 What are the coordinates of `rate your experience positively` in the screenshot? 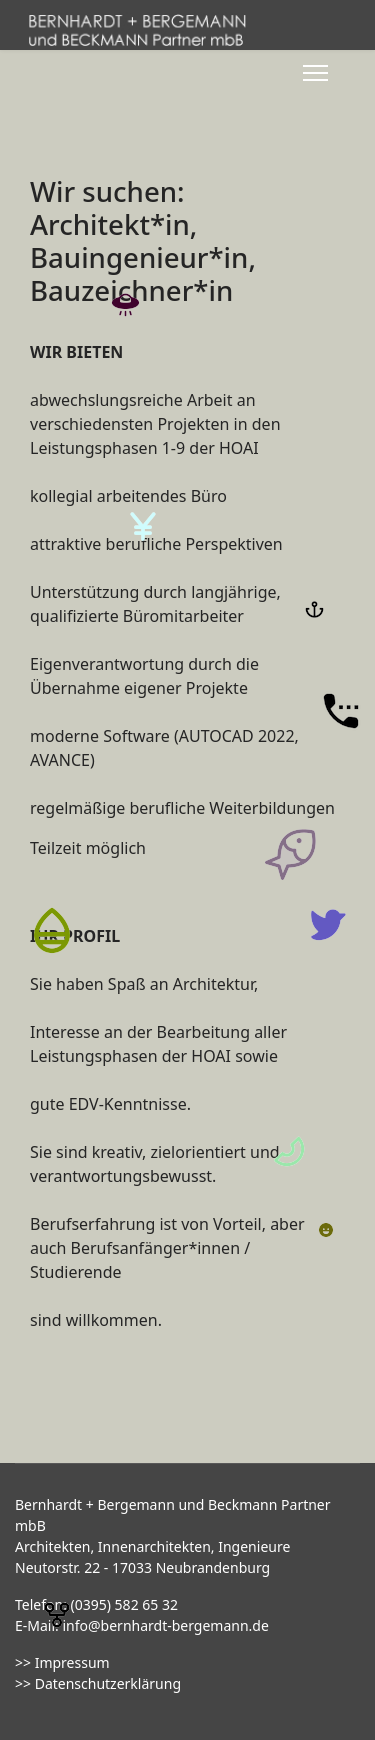 It's located at (326, 1230).